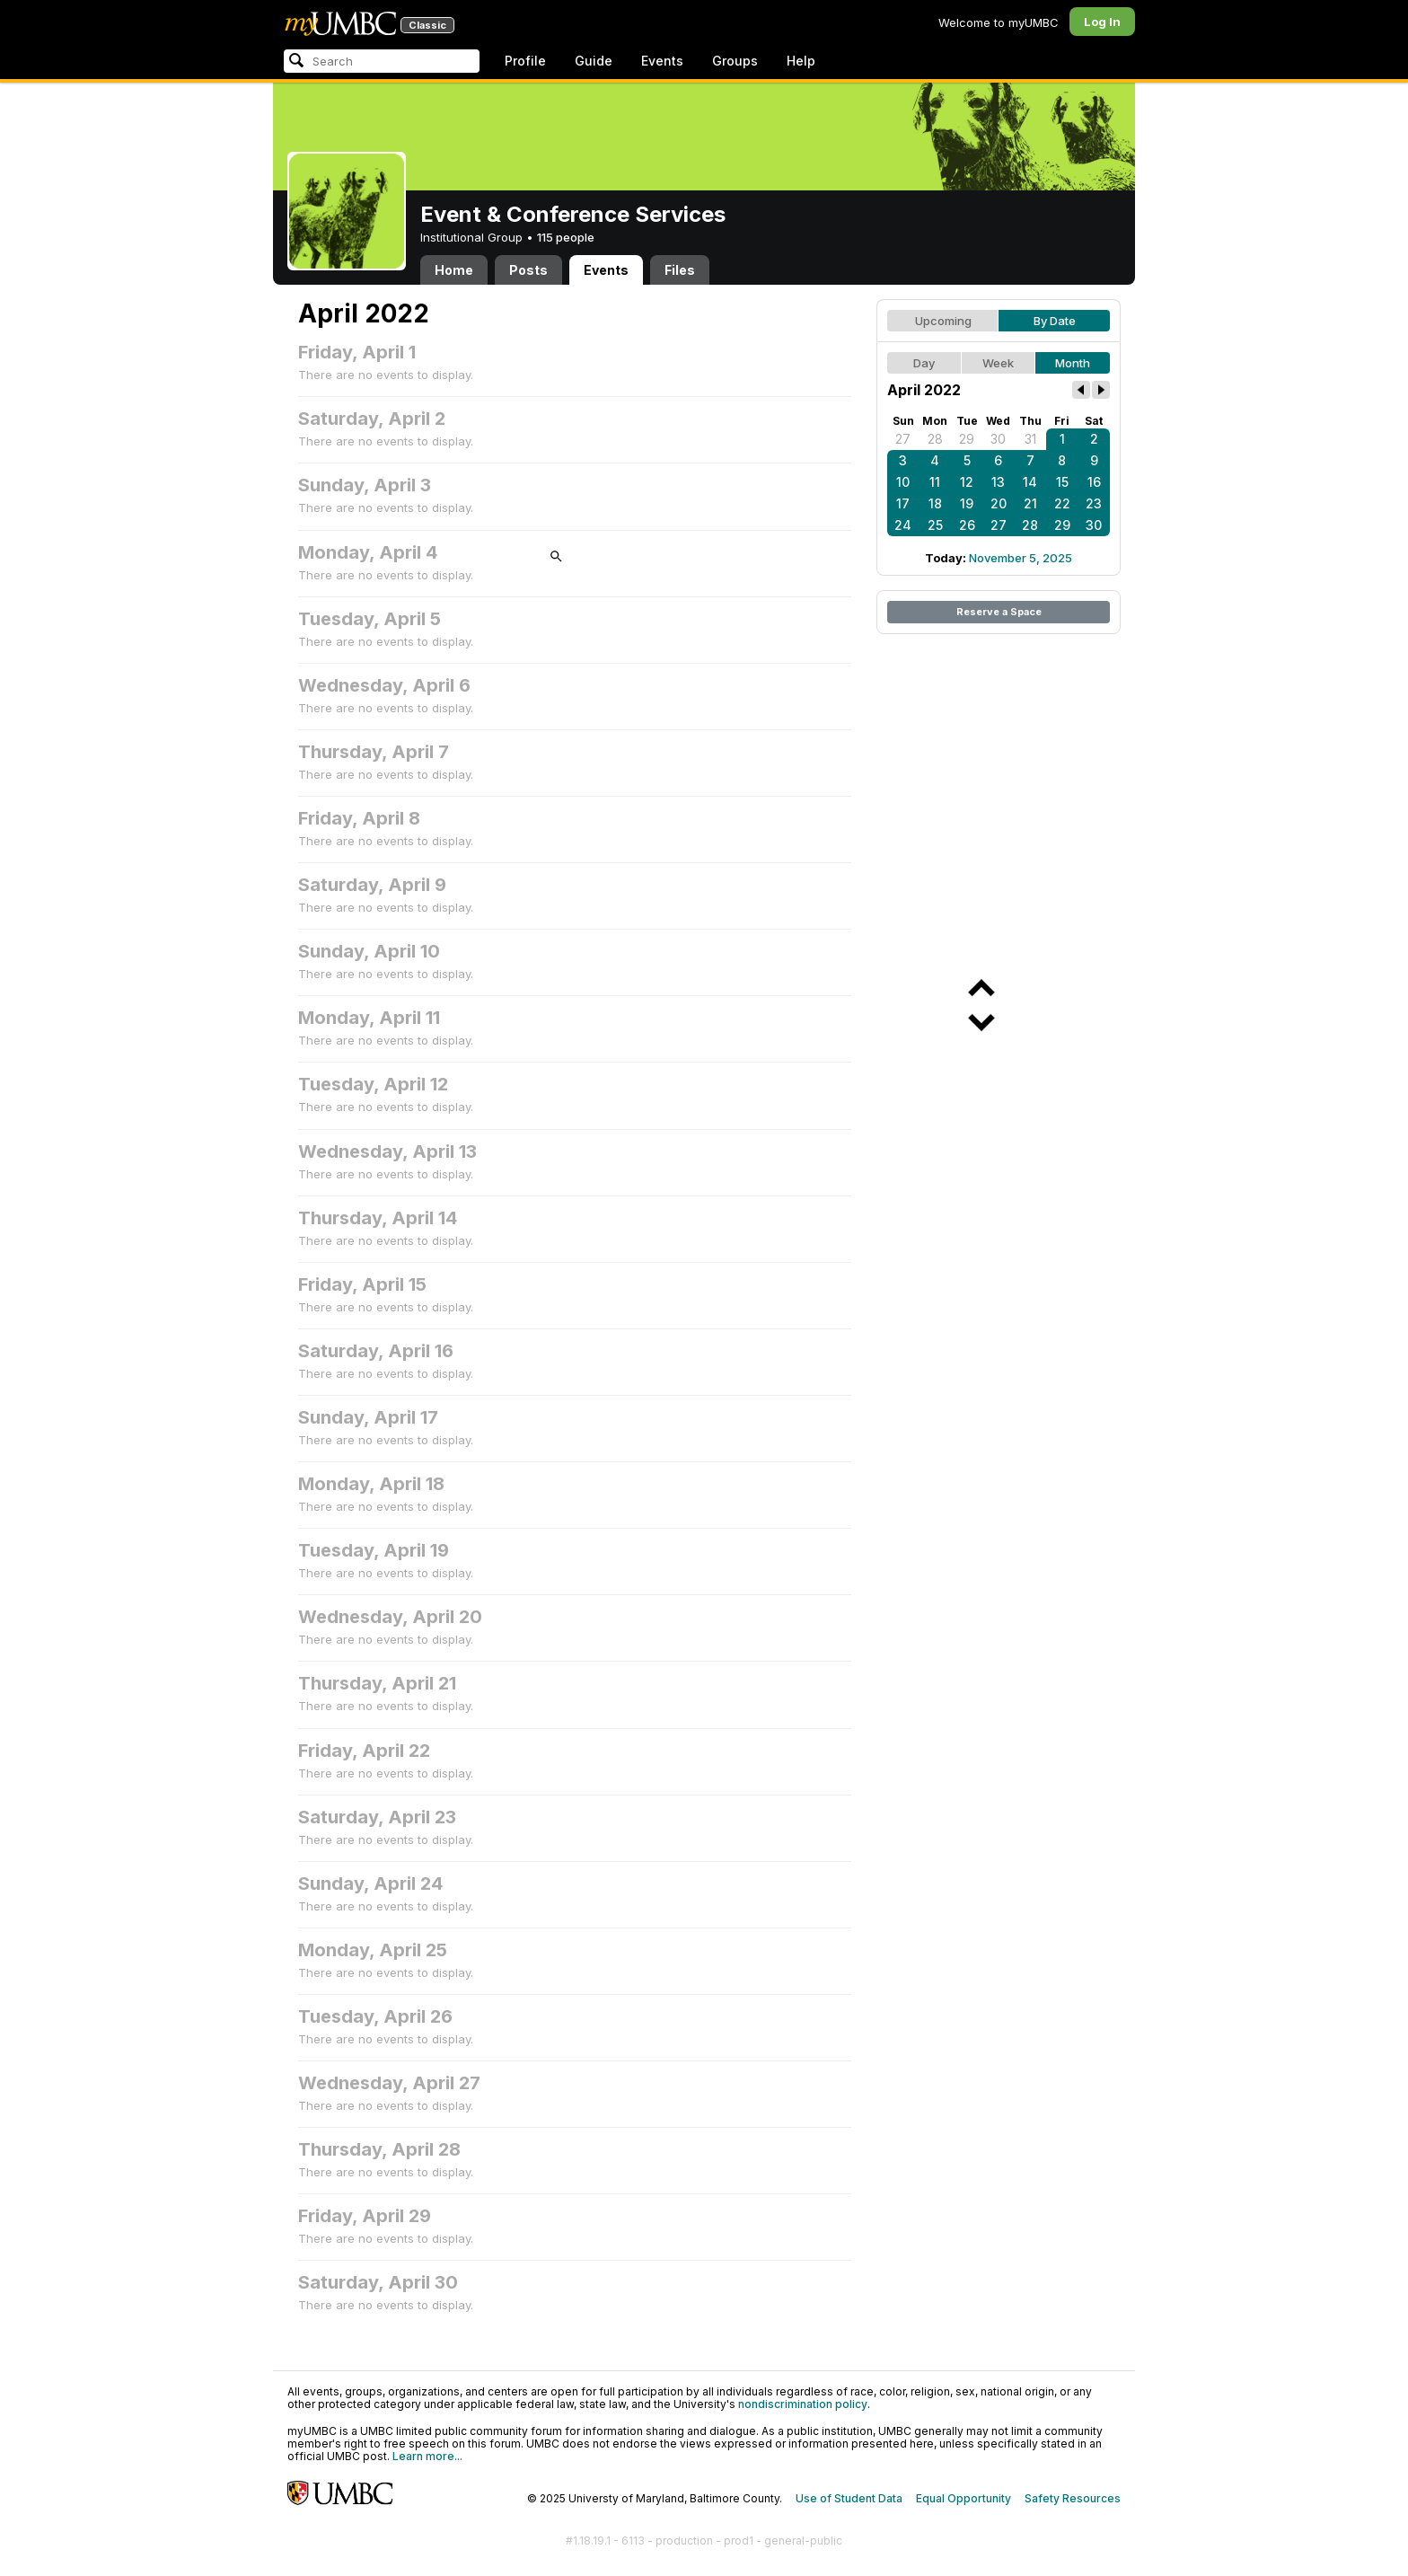 This screenshot has width=1408, height=2576. Describe the element at coordinates (981, 1005) in the screenshot. I see `expand to show more content` at that location.